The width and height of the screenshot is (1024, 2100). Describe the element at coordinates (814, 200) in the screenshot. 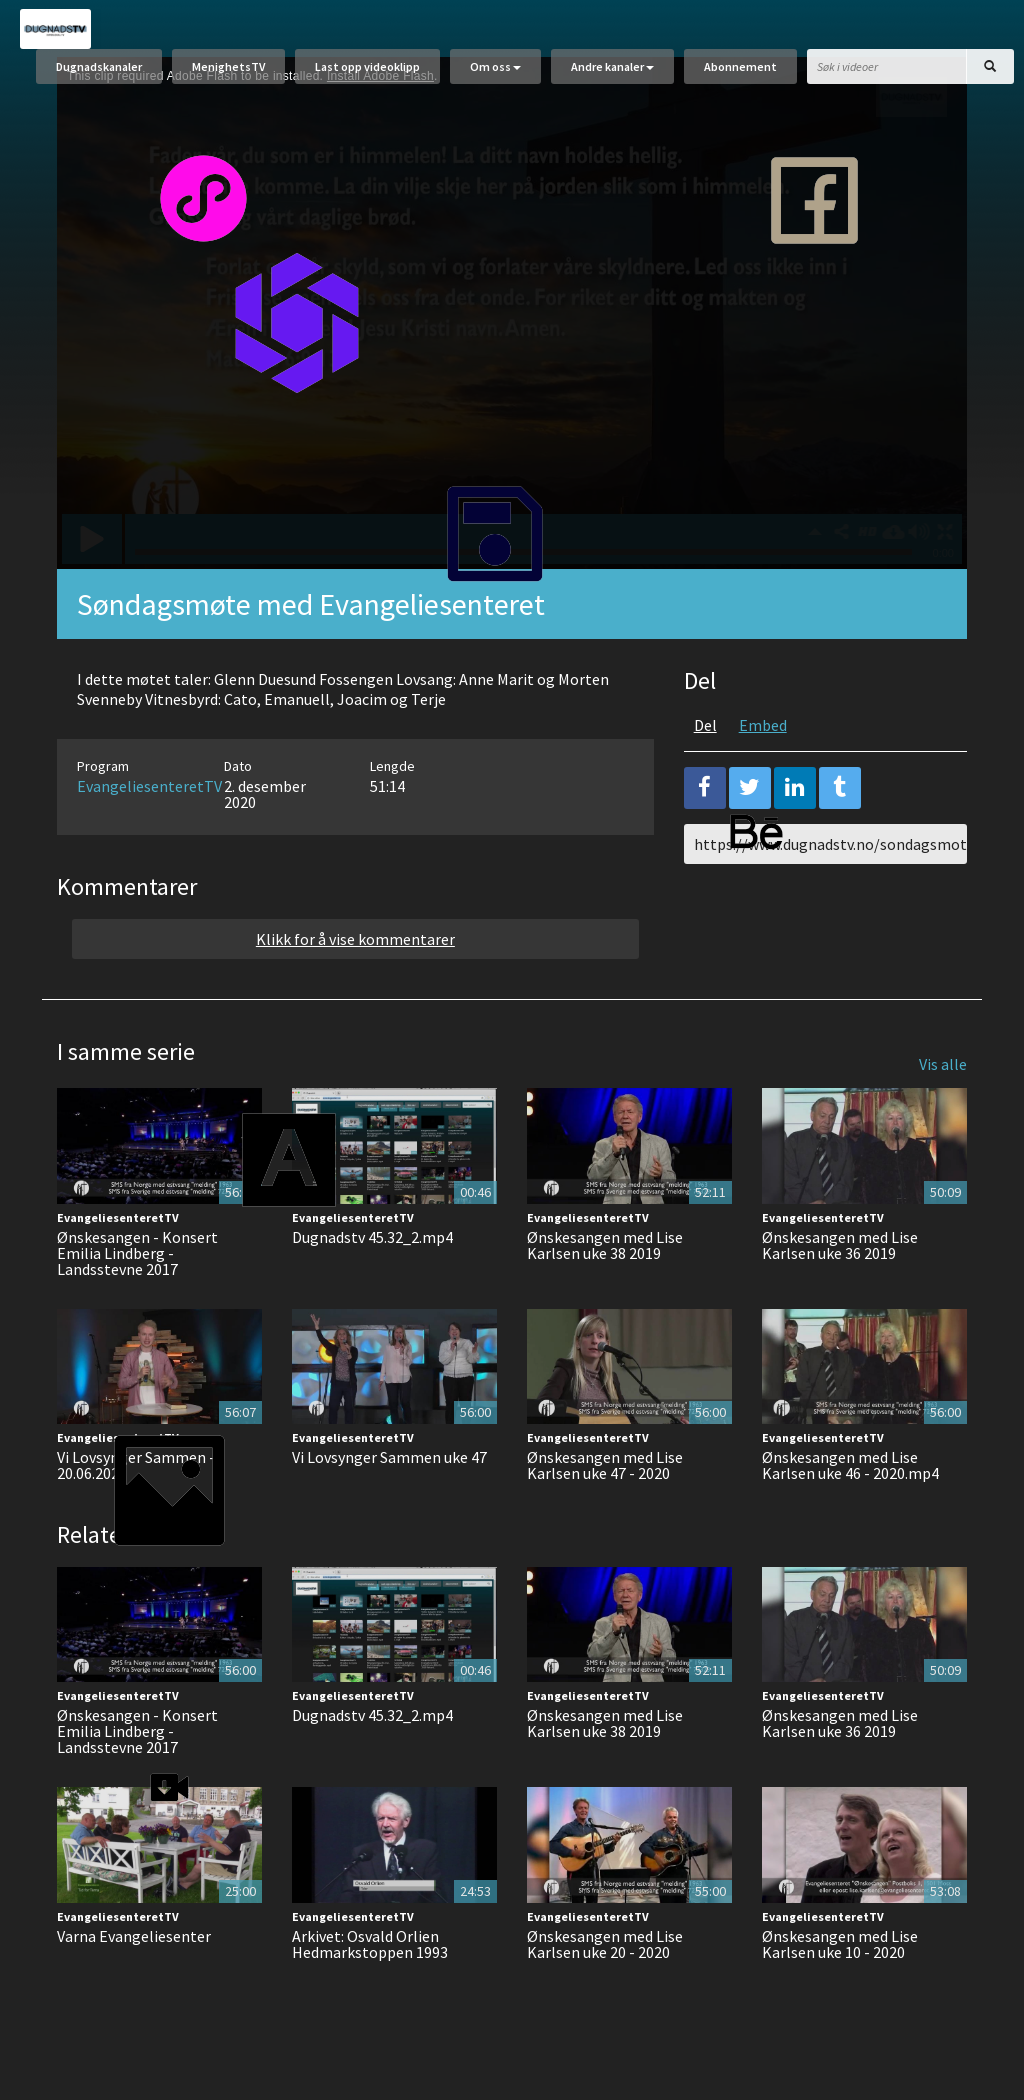

I see `connect with Facebook` at that location.